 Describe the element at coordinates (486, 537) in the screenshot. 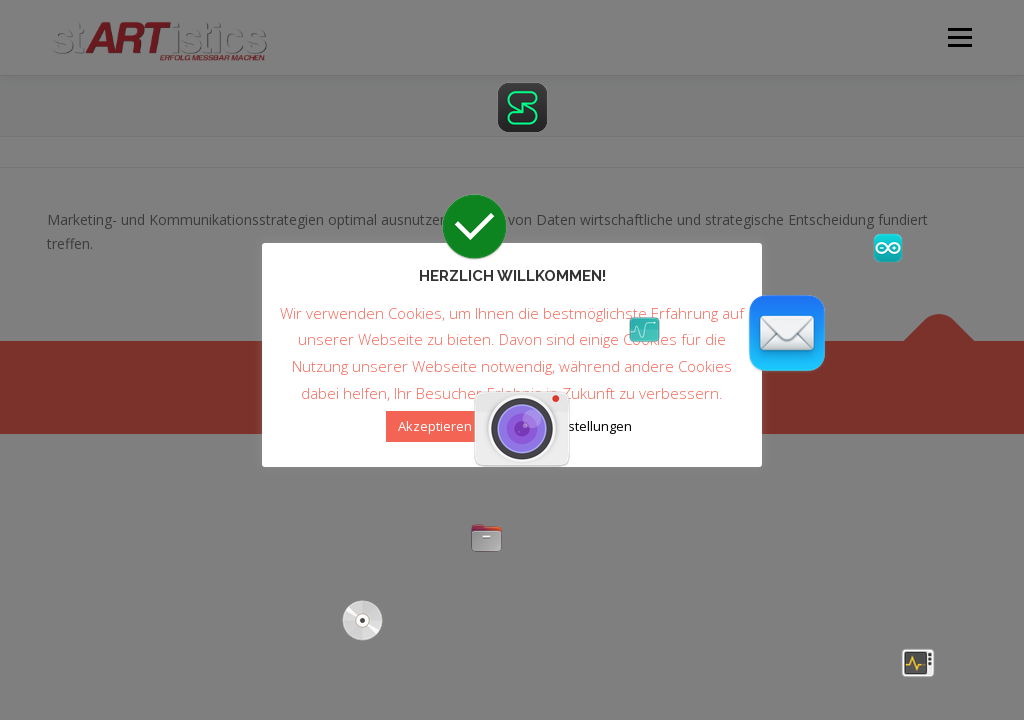

I see `open the nautilus file manager` at that location.